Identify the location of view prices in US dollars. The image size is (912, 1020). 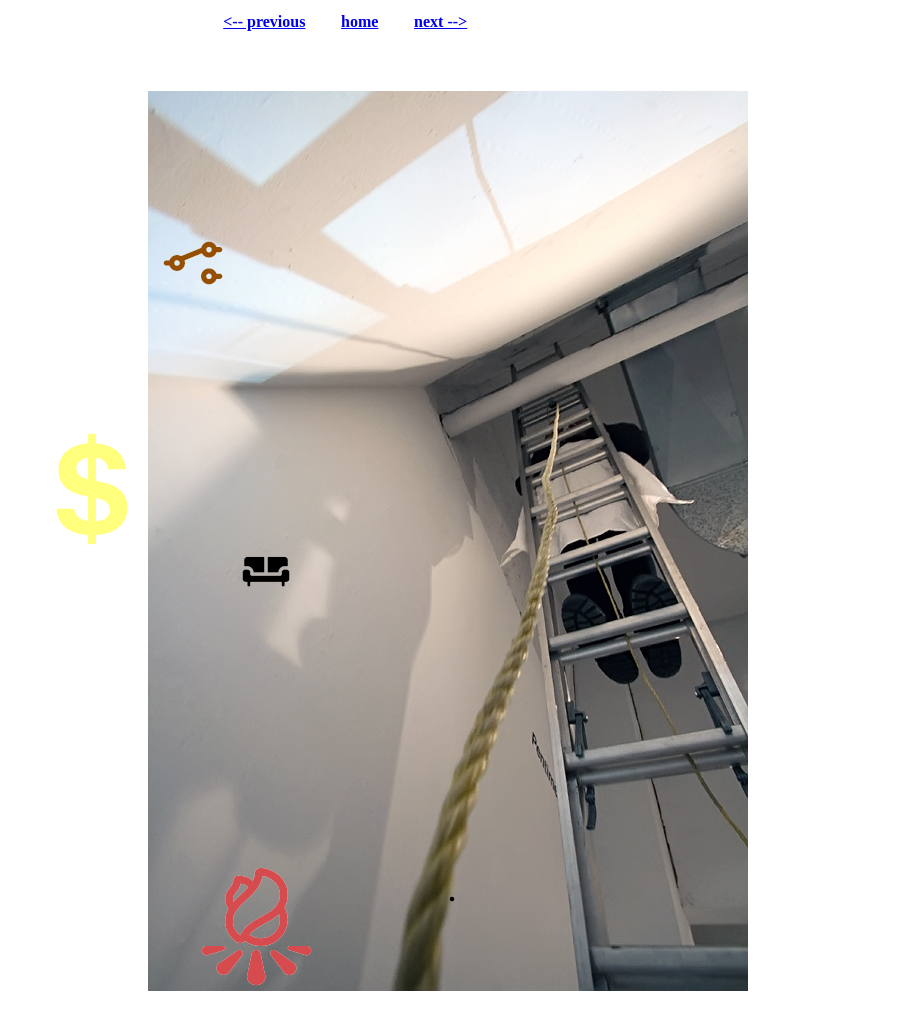
(92, 489).